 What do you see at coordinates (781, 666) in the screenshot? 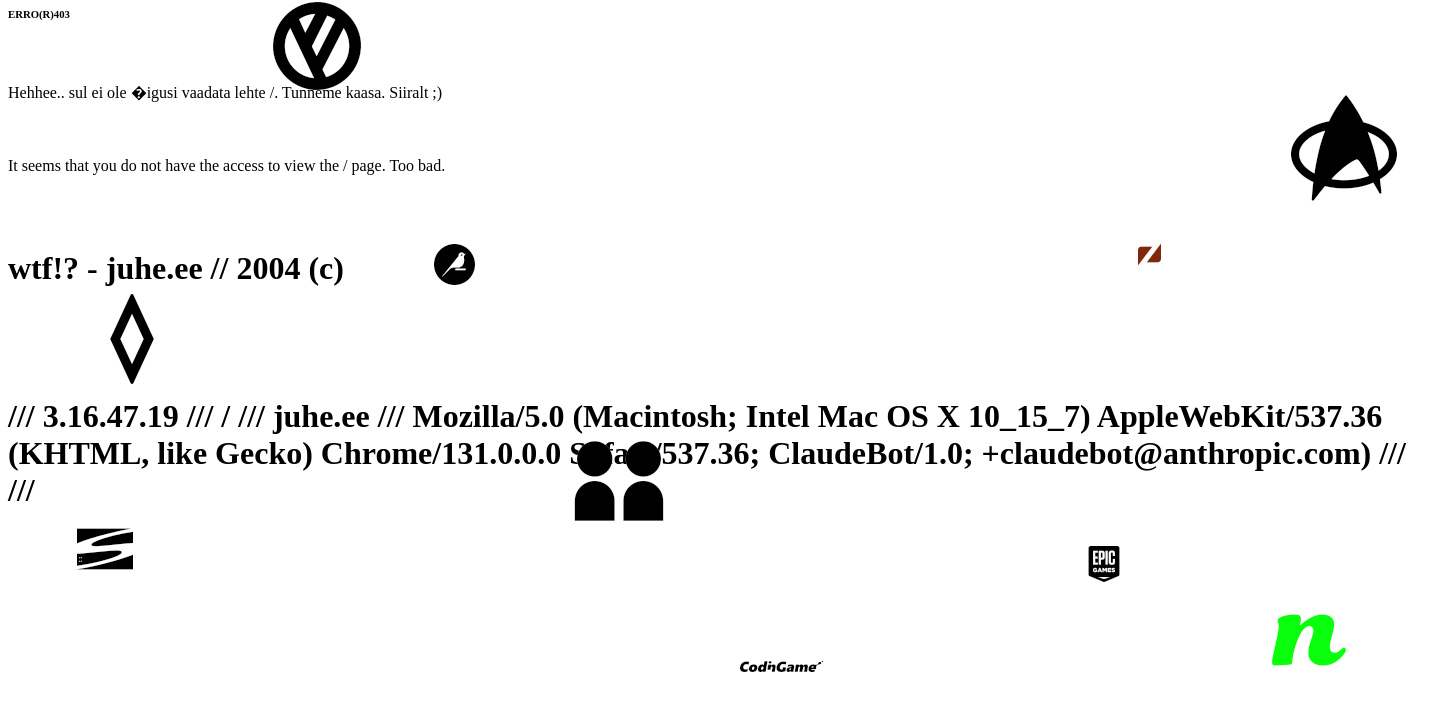
I see `visit the CodinGame platform` at bounding box center [781, 666].